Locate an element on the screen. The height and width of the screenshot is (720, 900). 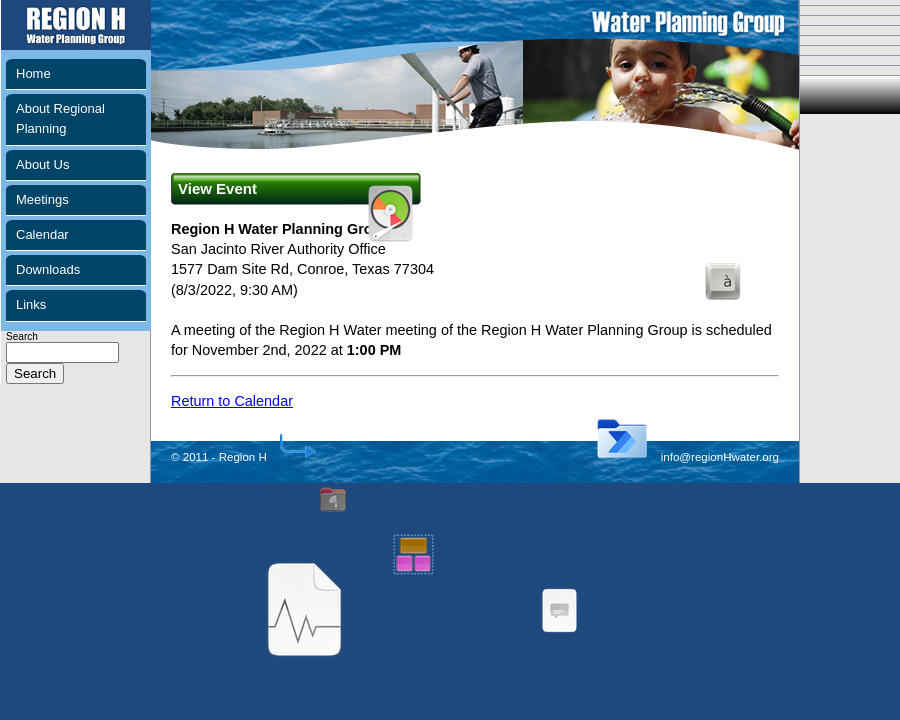
open gparted disk partition manager is located at coordinates (390, 213).